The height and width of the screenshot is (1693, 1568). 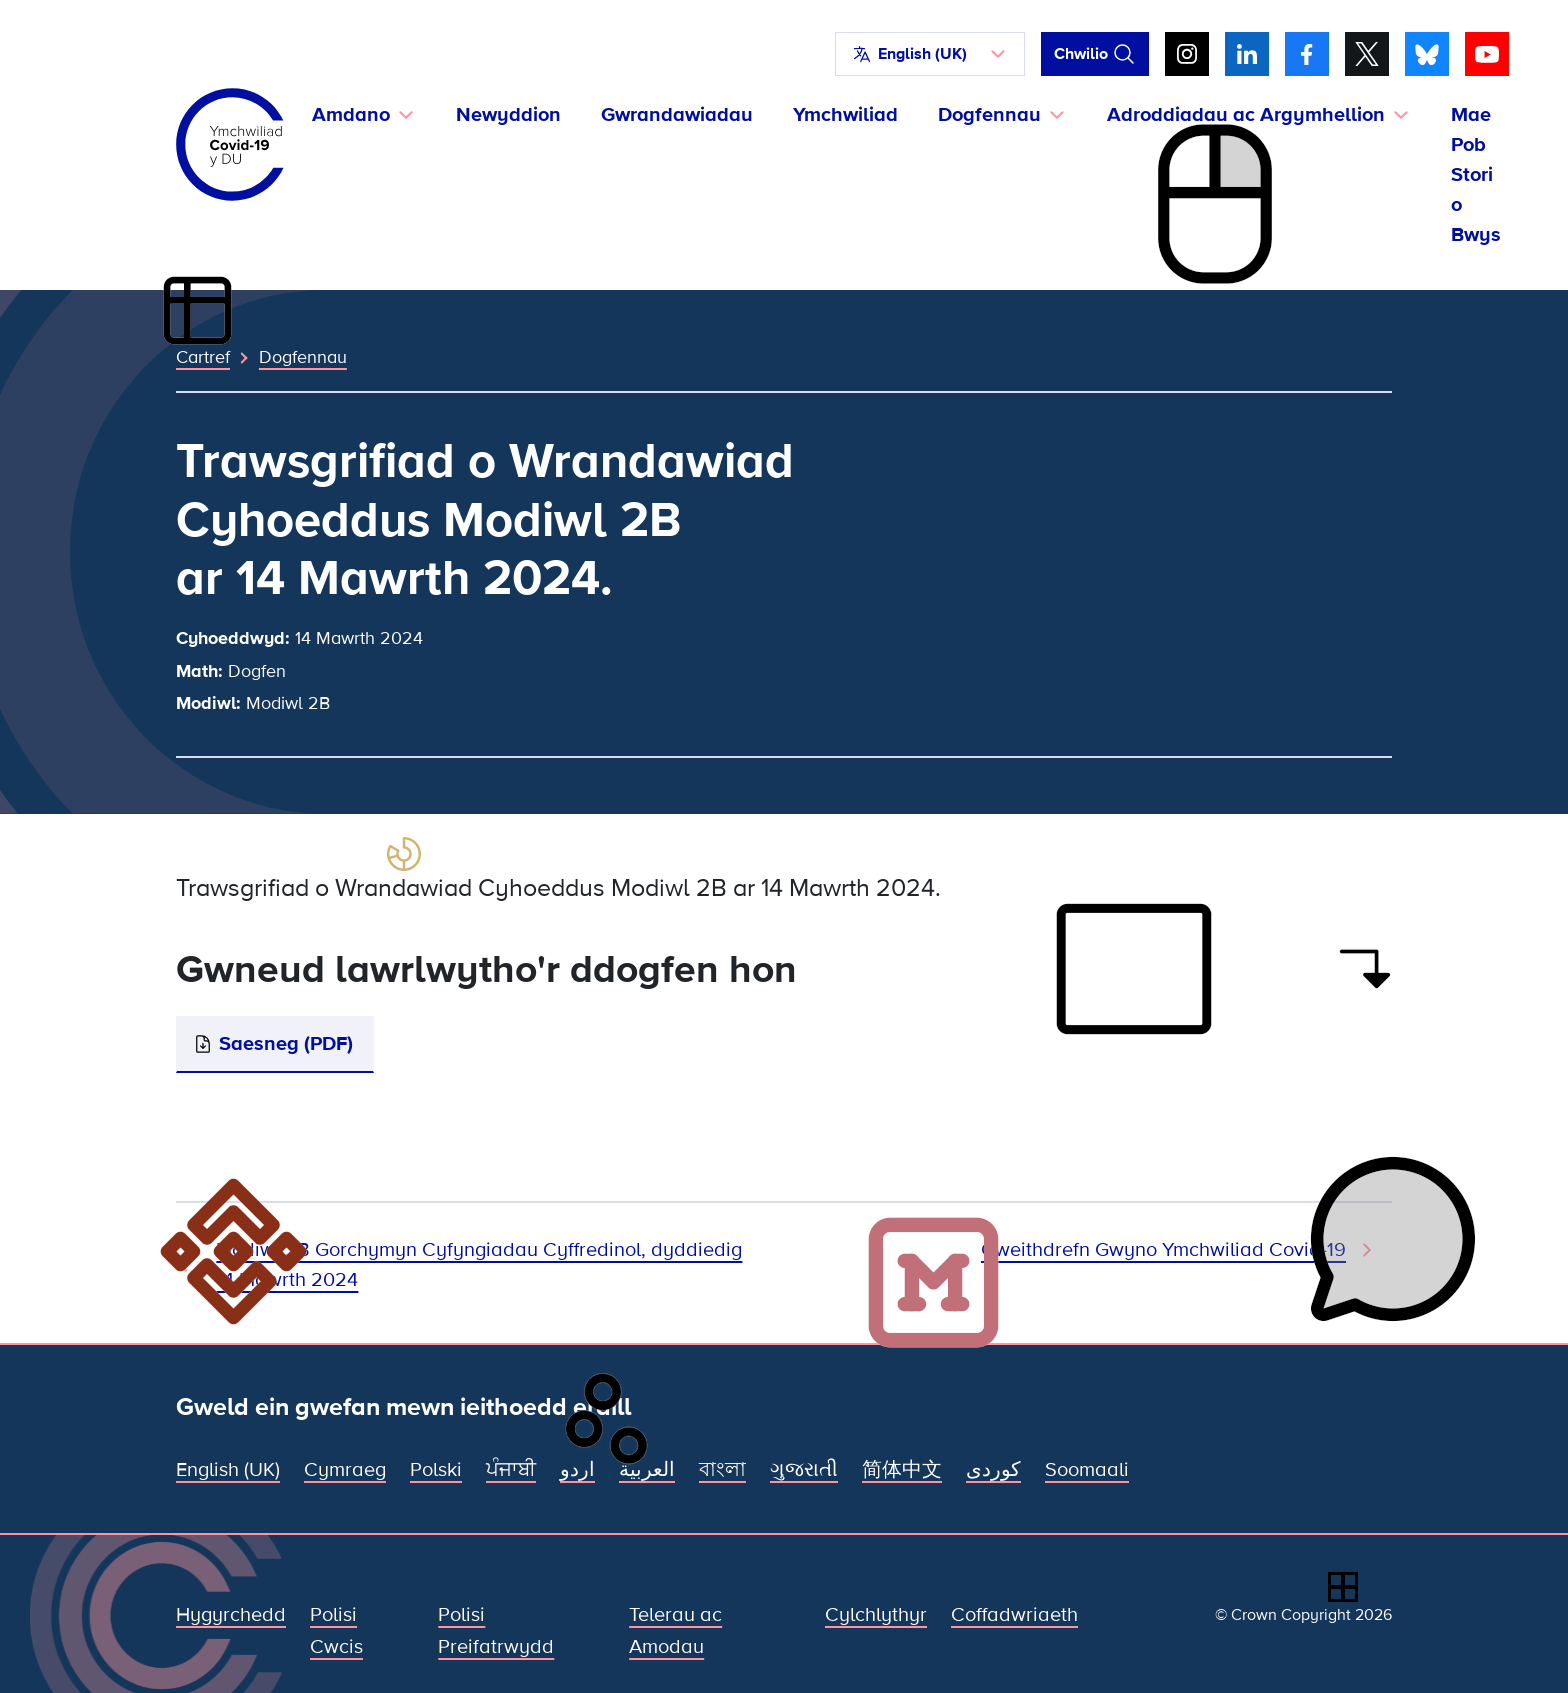 What do you see at coordinates (1215, 204) in the screenshot?
I see `perform a right-click action` at bounding box center [1215, 204].